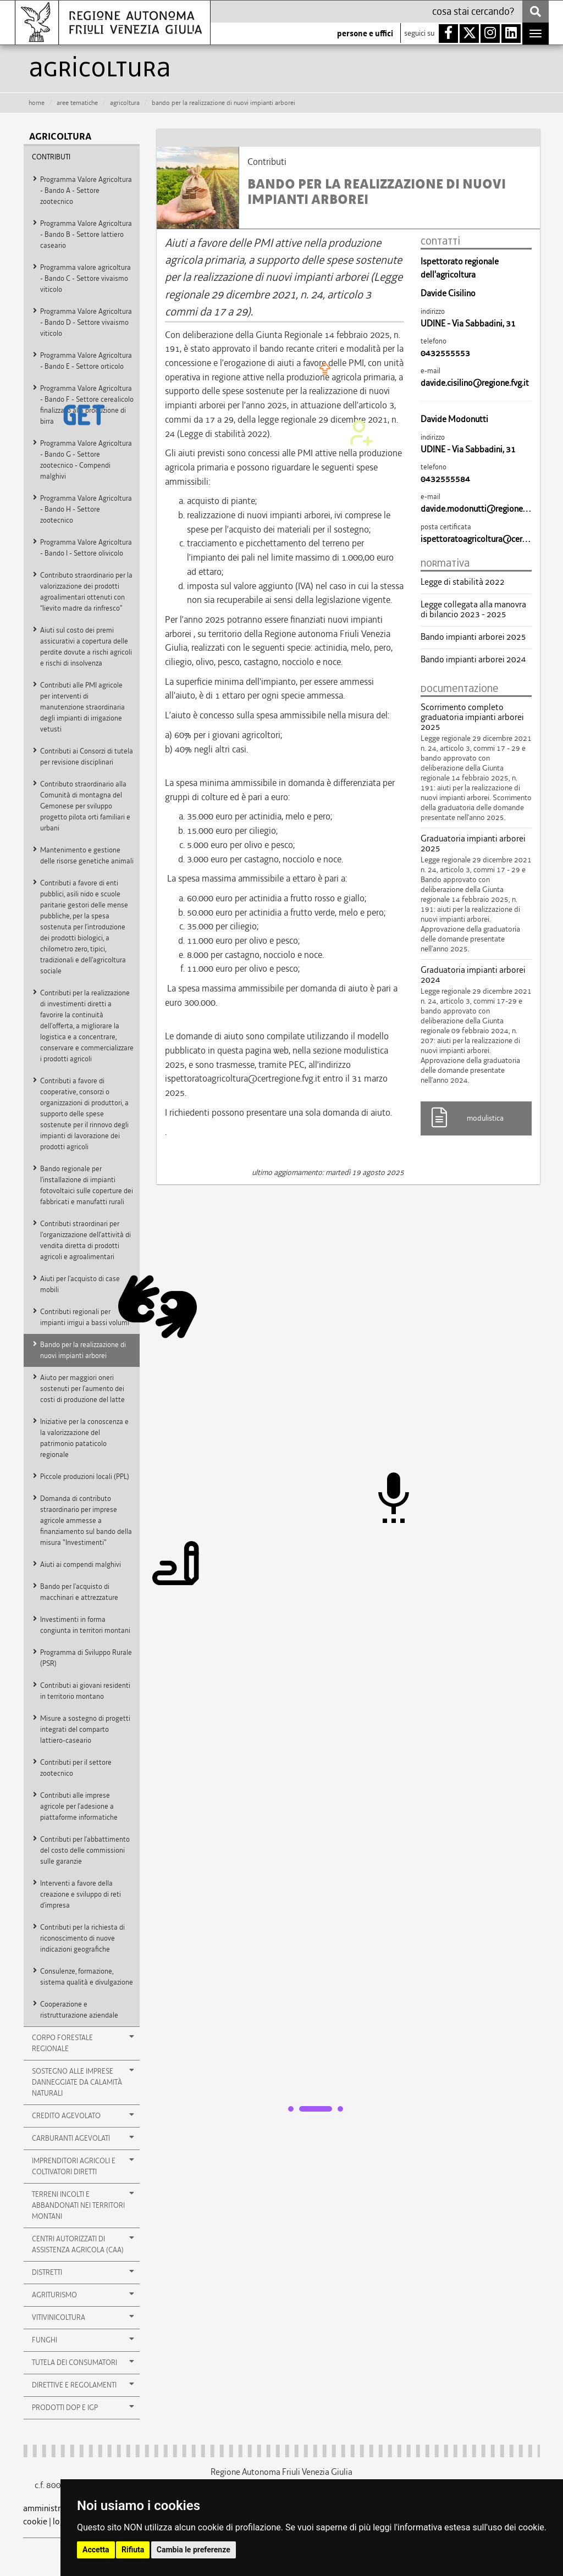 This screenshot has height=2576, width=563. I want to click on compose or write new content, so click(176, 1565).